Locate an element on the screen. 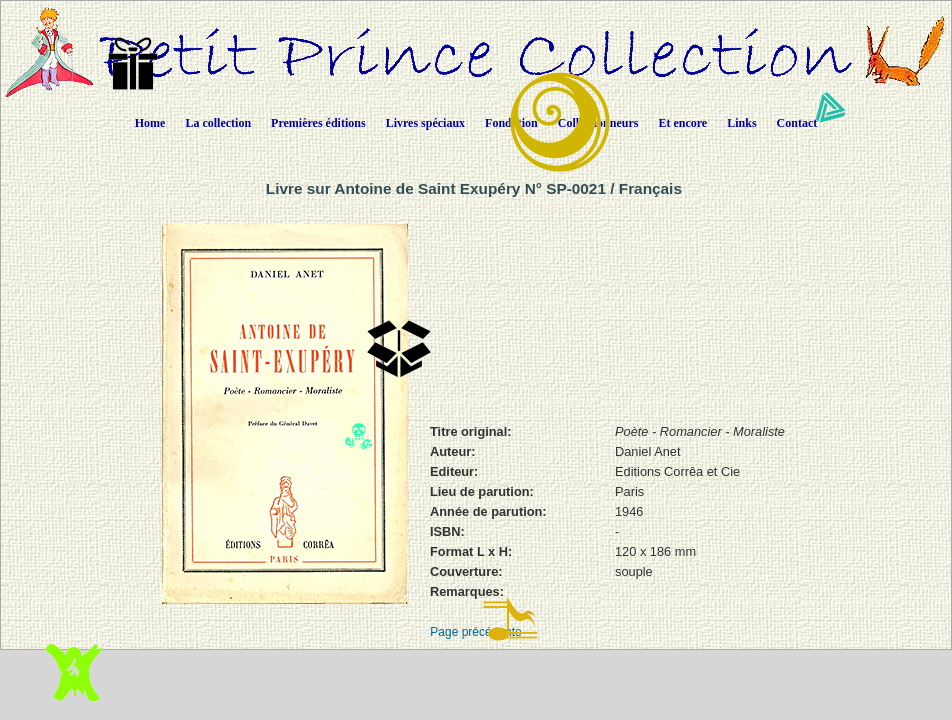 This screenshot has width=952, height=720. view package or shipping details is located at coordinates (399, 349).